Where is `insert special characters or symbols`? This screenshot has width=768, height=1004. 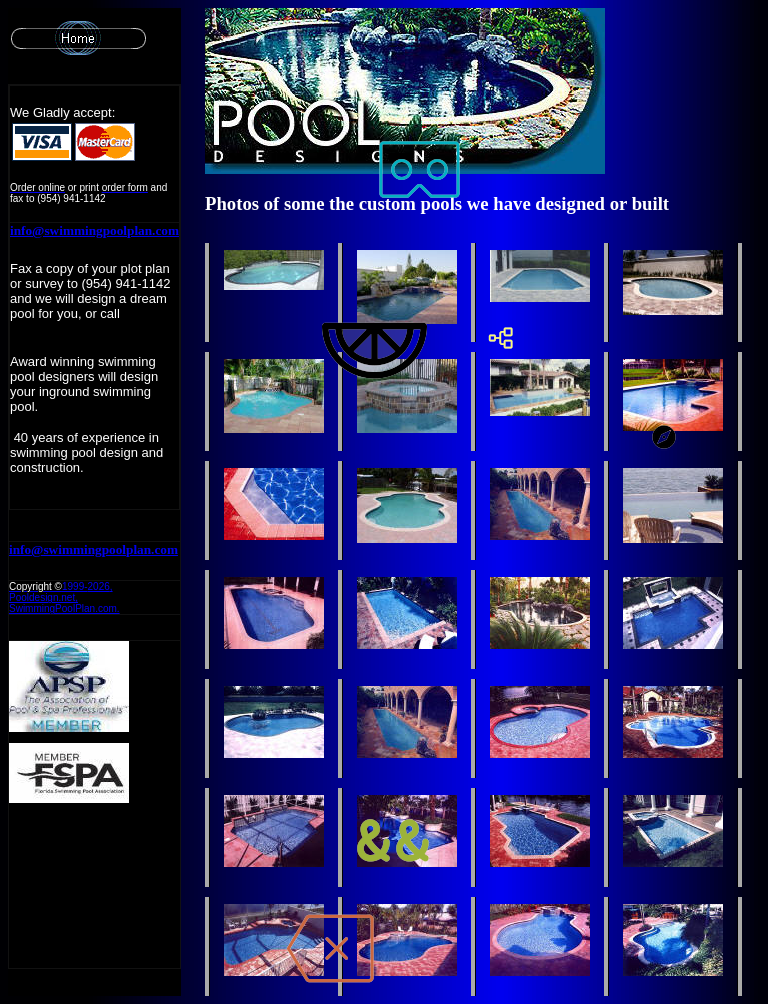
insert special characters or symbols is located at coordinates (393, 842).